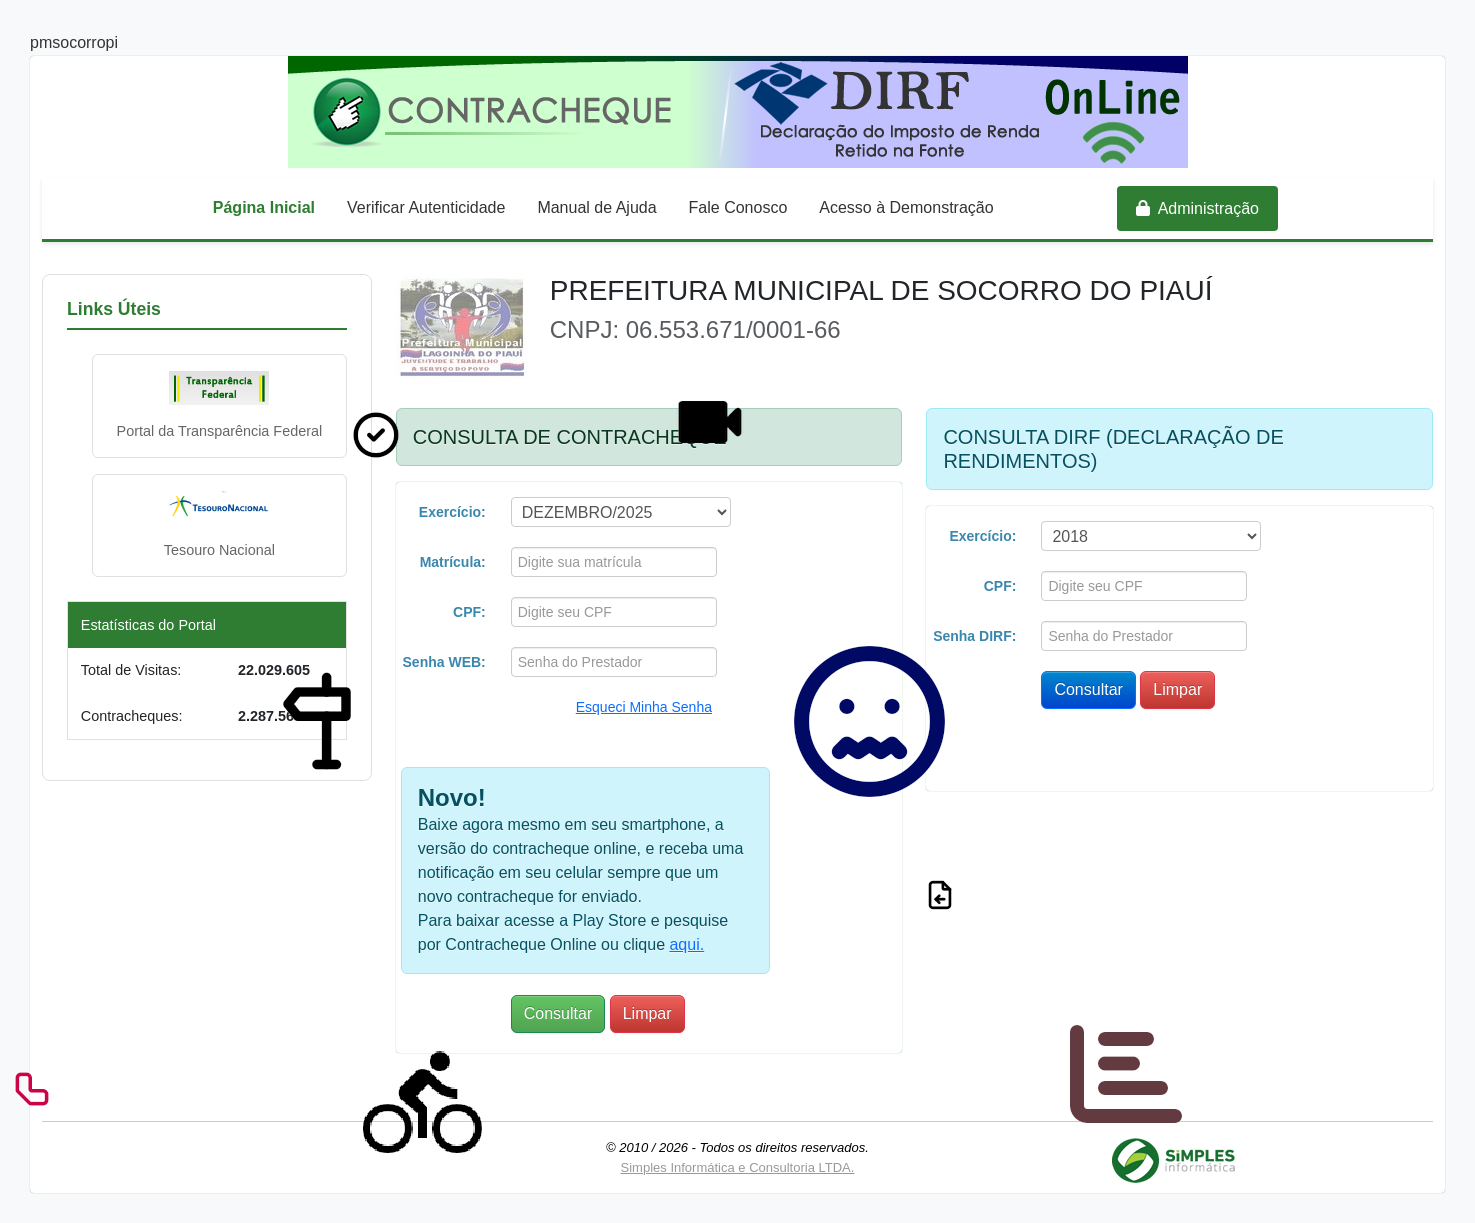  I want to click on indicates a completed or successful action, so click(376, 435).